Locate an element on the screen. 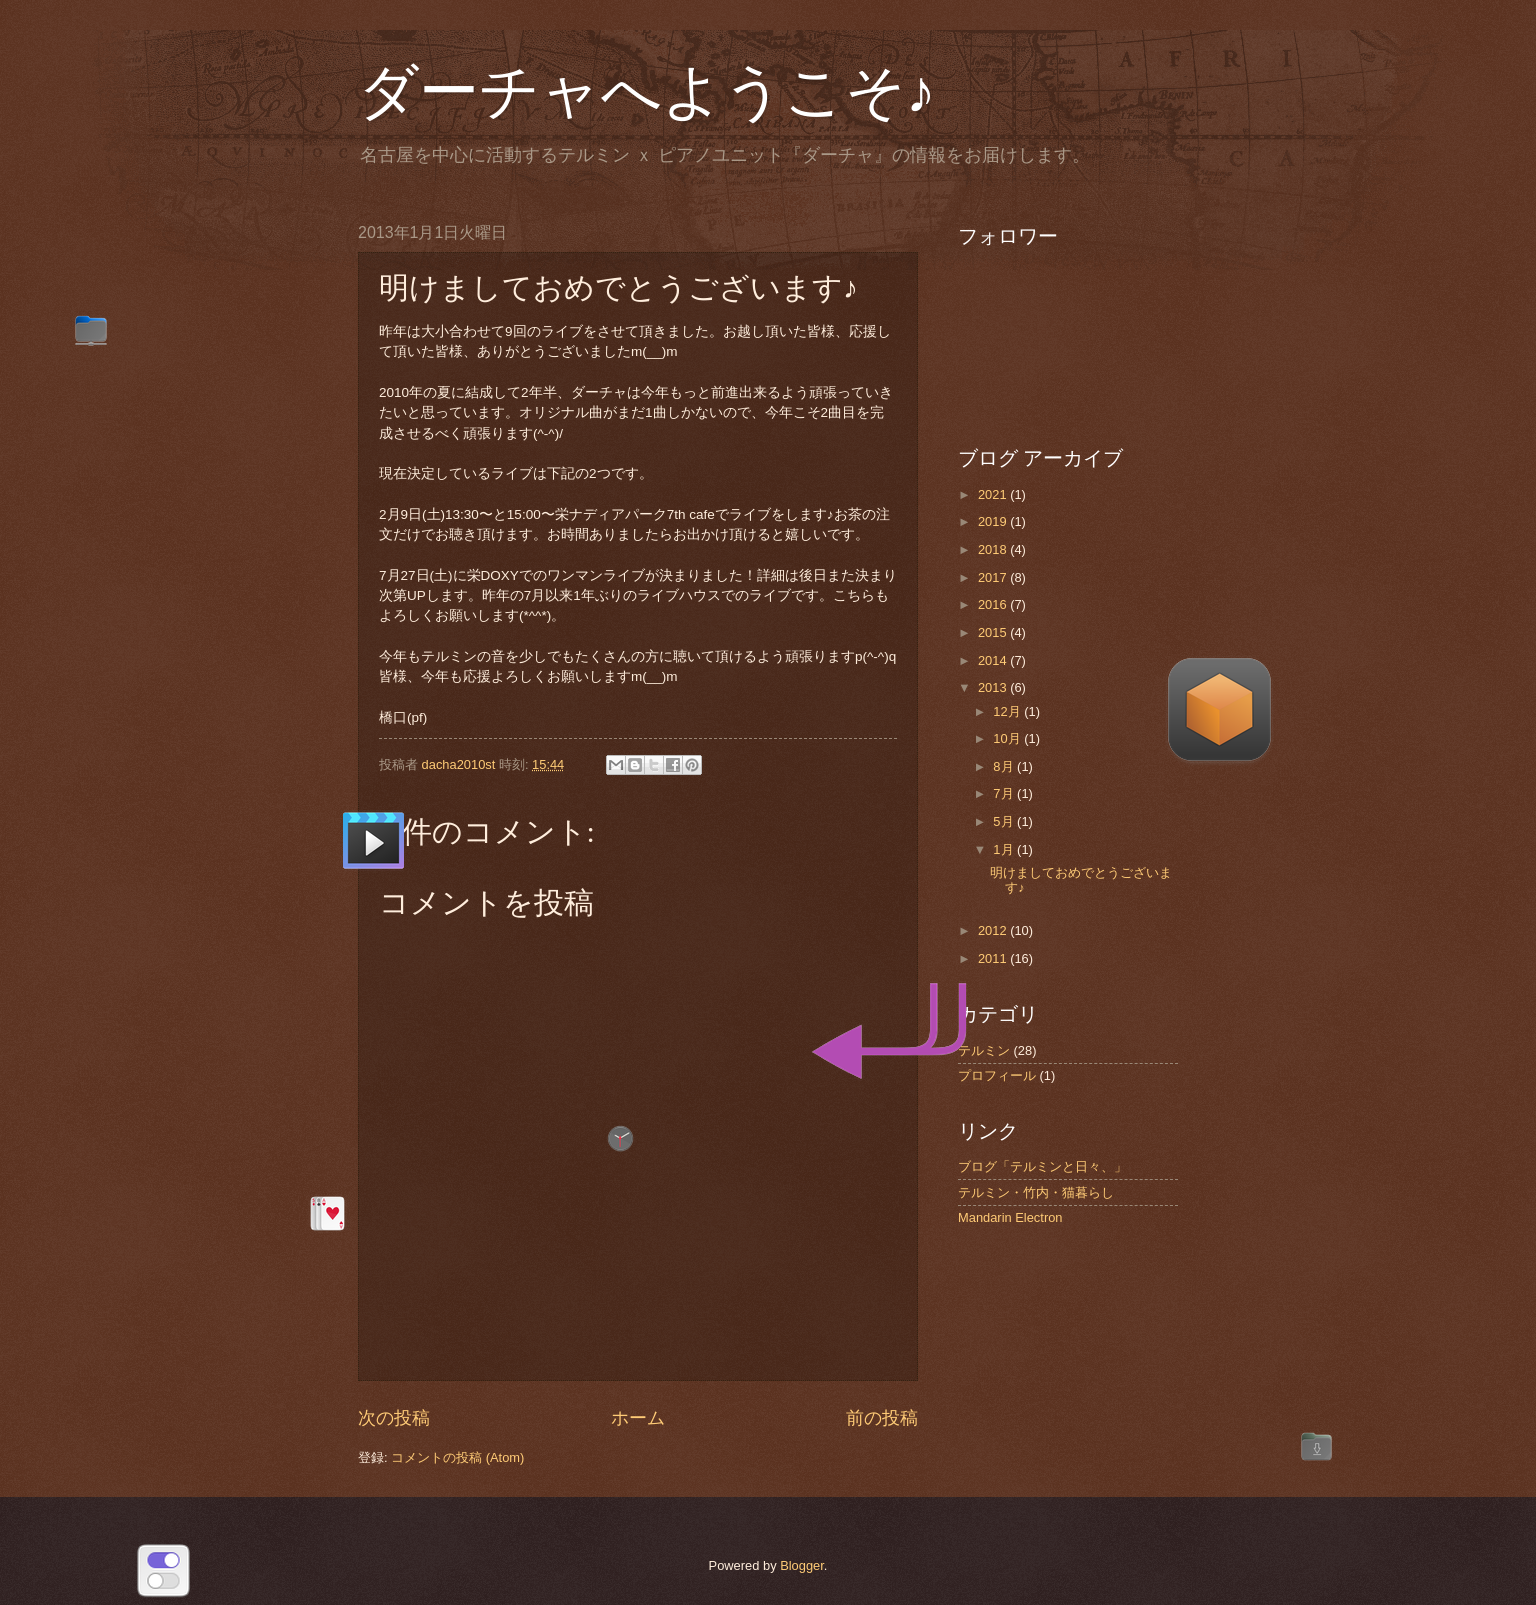 This screenshot has height=1605, width=1536. open bauh package manager is located at coordinates (1219, 709).